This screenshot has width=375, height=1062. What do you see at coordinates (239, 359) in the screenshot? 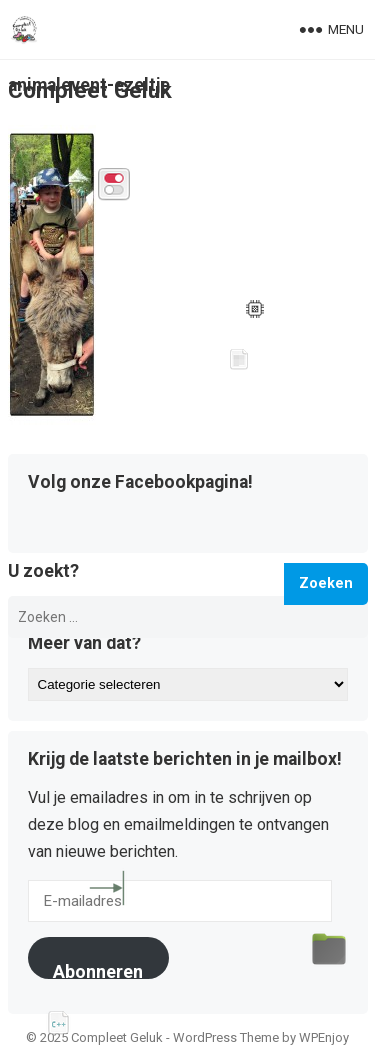
I see `a configuration file associated with wine (windows compatibility layer)` at bounding box center [239, 359].